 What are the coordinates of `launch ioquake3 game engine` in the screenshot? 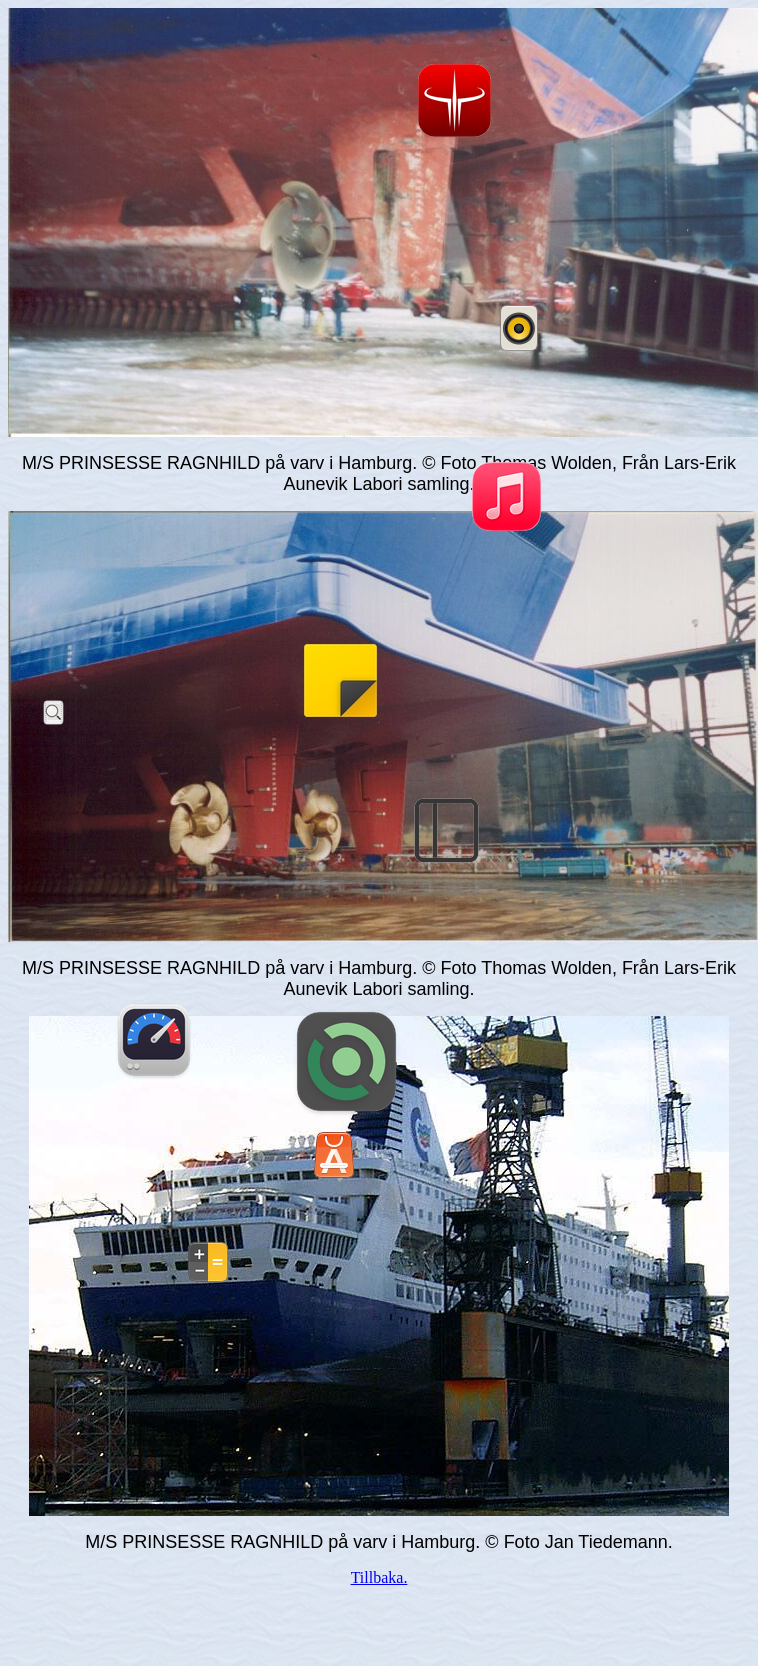 It's located at (454, 100).